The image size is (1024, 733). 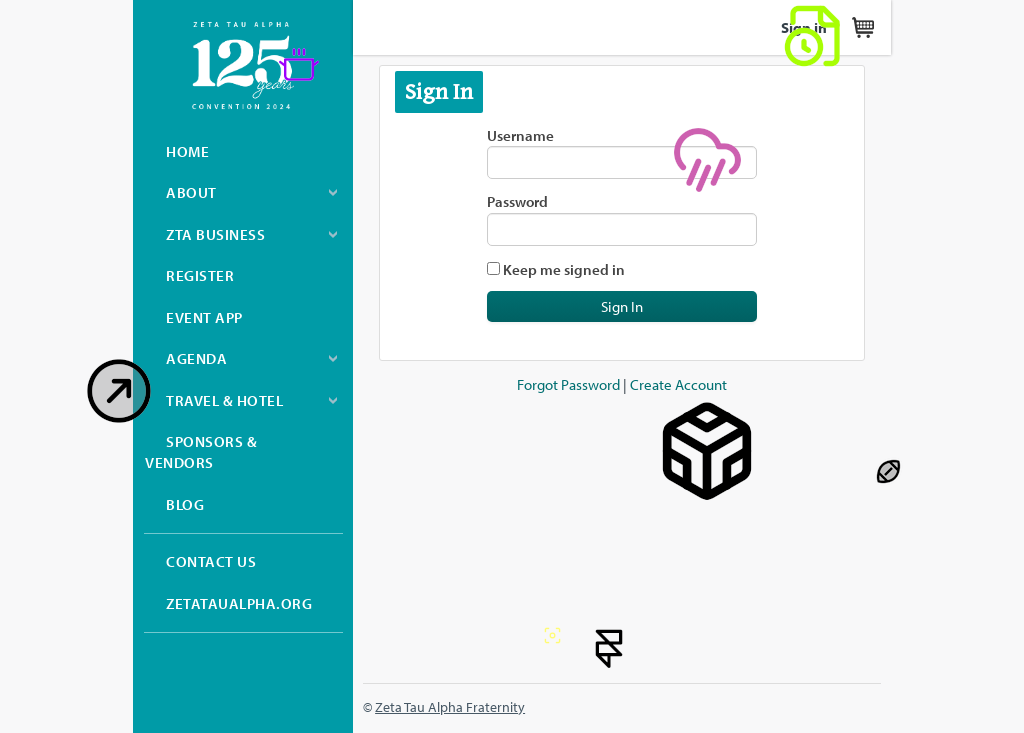 I want to click on access football or sports content, so click(x=888, y=471).